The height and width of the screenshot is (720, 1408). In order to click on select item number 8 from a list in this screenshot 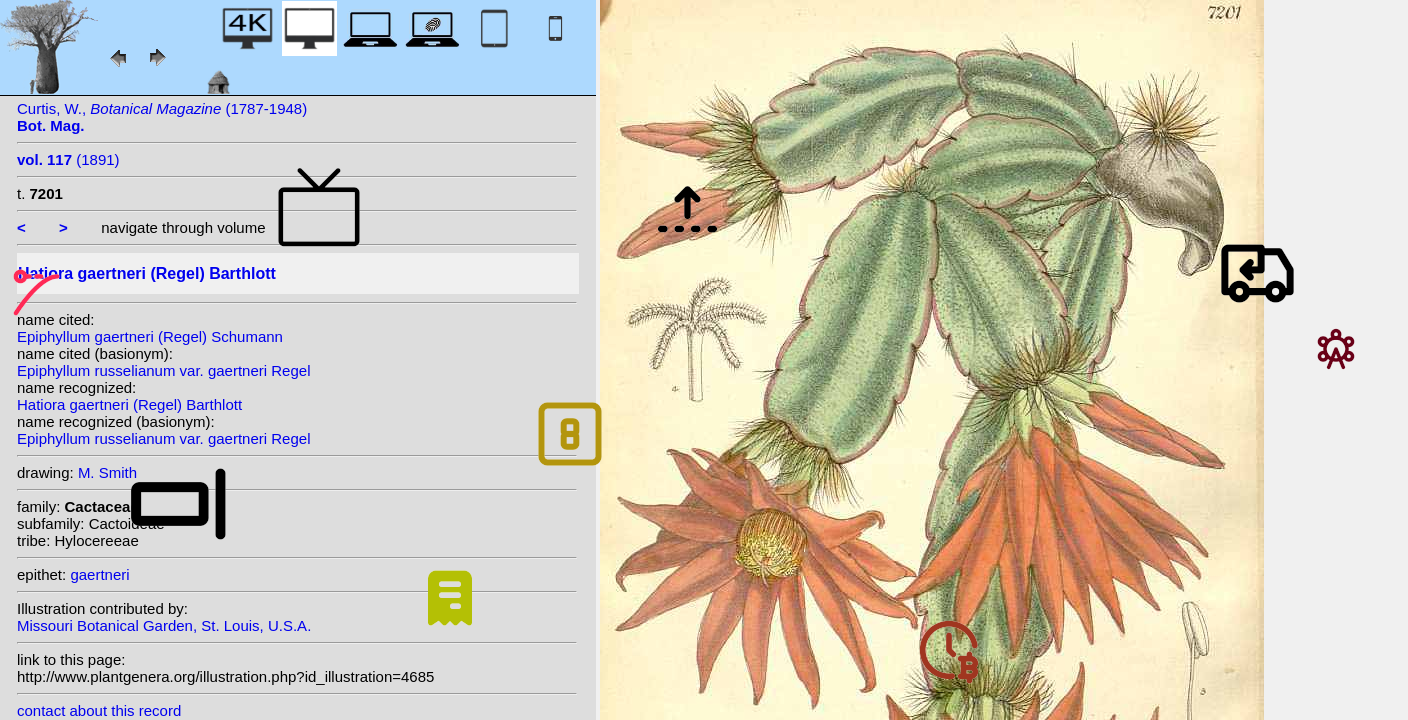, I will do `click(570, 434)`.